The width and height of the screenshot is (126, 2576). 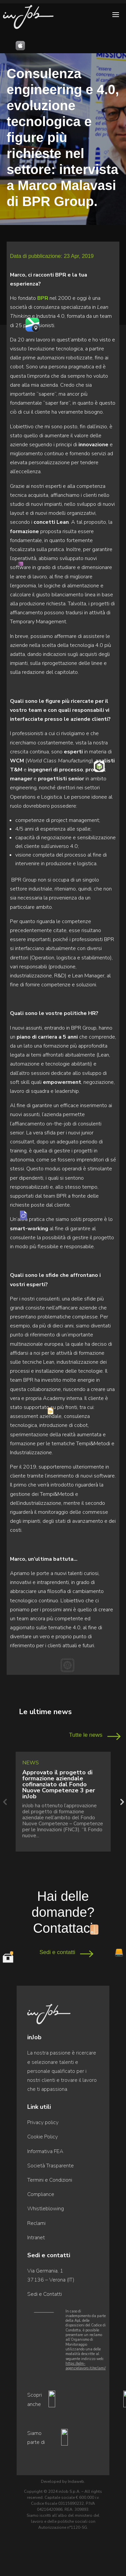 I want to click on open Google Maps, so click(x=32, y=324).